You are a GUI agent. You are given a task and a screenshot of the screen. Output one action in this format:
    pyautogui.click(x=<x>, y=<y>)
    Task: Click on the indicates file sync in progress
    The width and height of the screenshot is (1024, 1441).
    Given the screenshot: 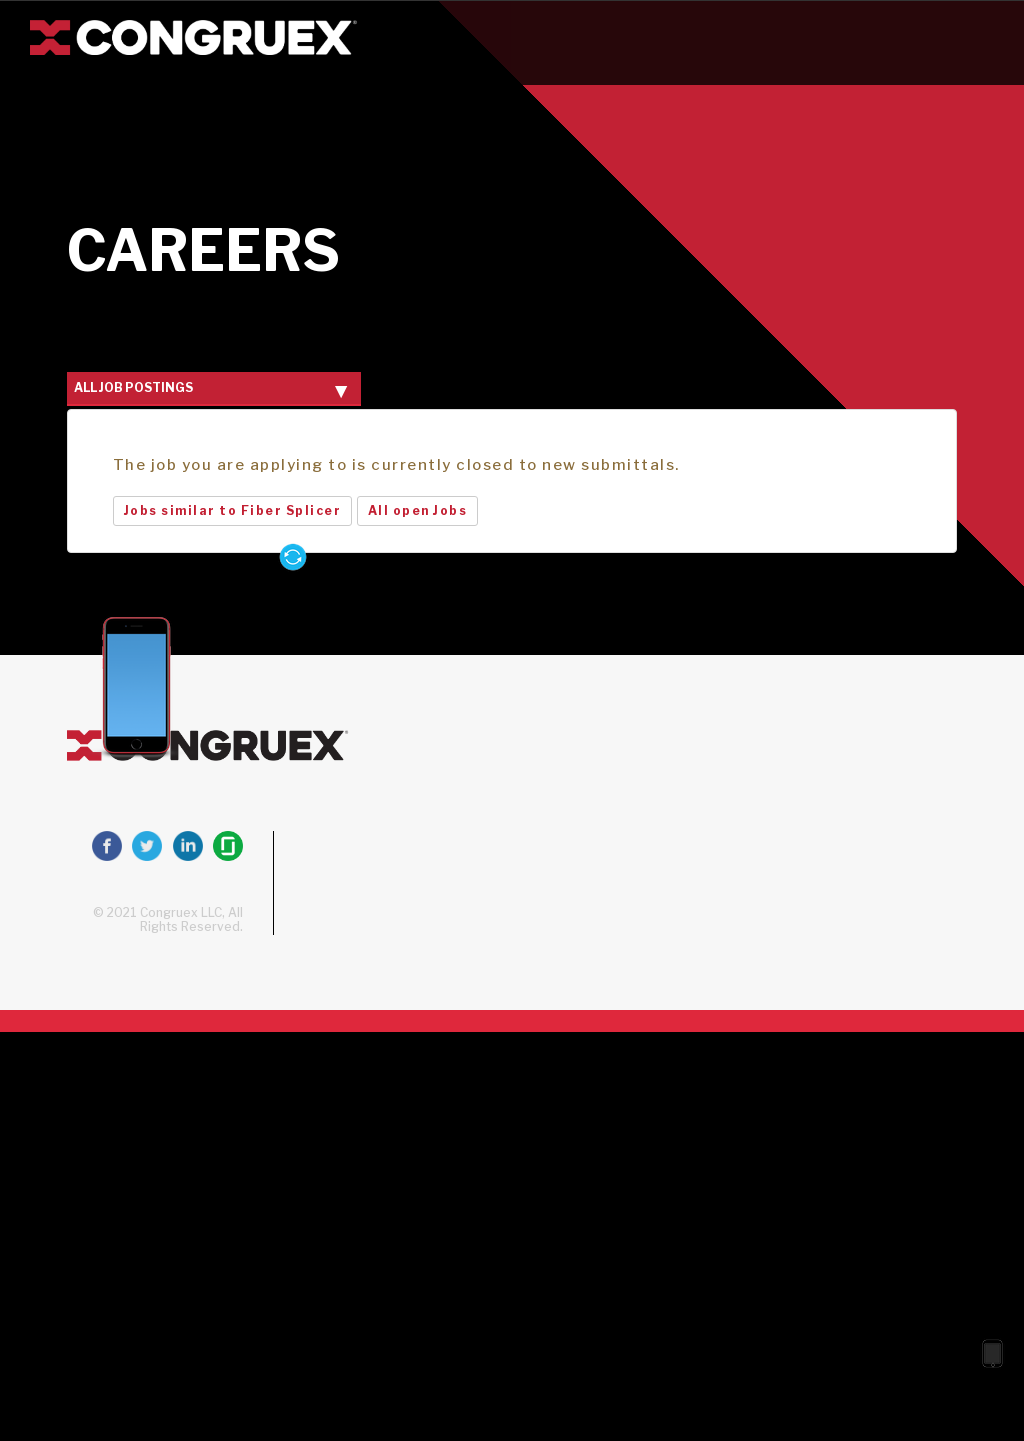 What is the action you would take?
    pyautogui.click(x=293, y=557)
    